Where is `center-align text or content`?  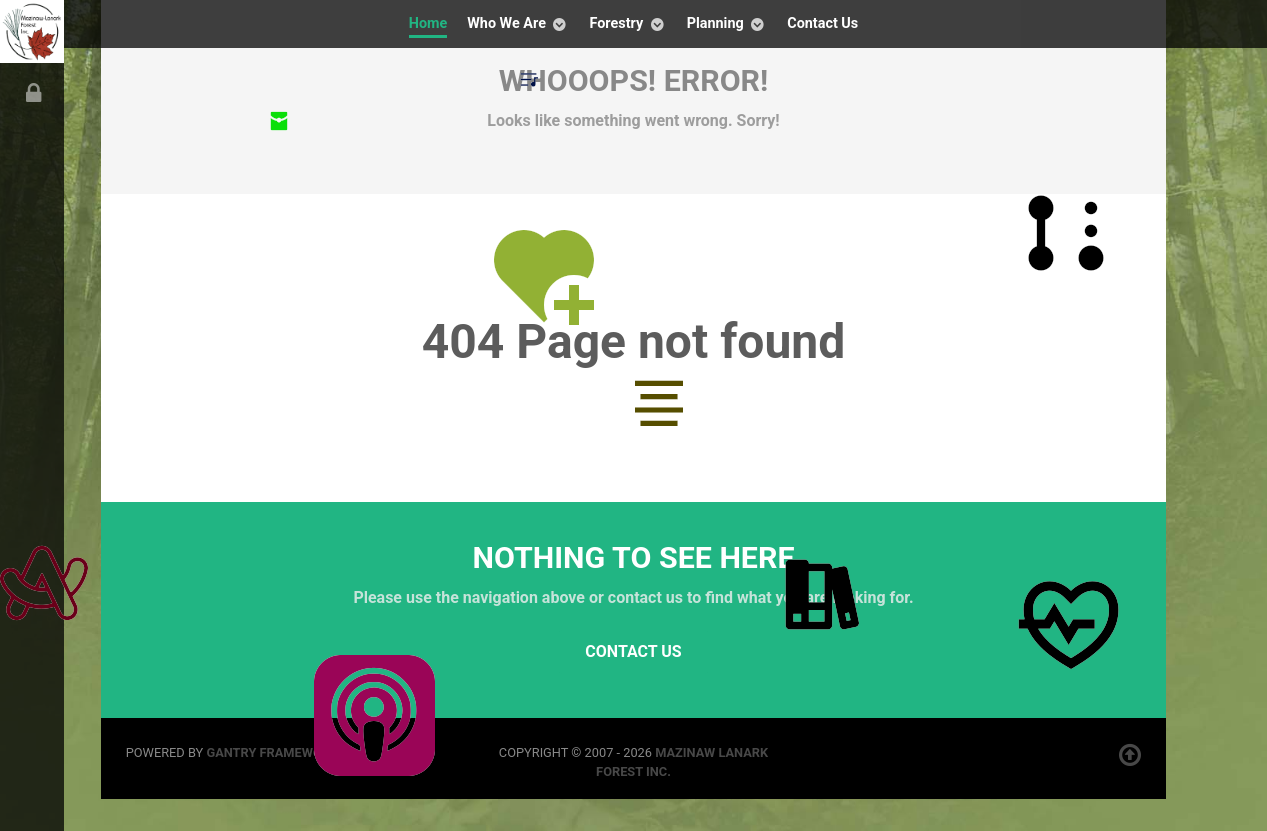 center-align text or content is located at coordinates (659, 402).